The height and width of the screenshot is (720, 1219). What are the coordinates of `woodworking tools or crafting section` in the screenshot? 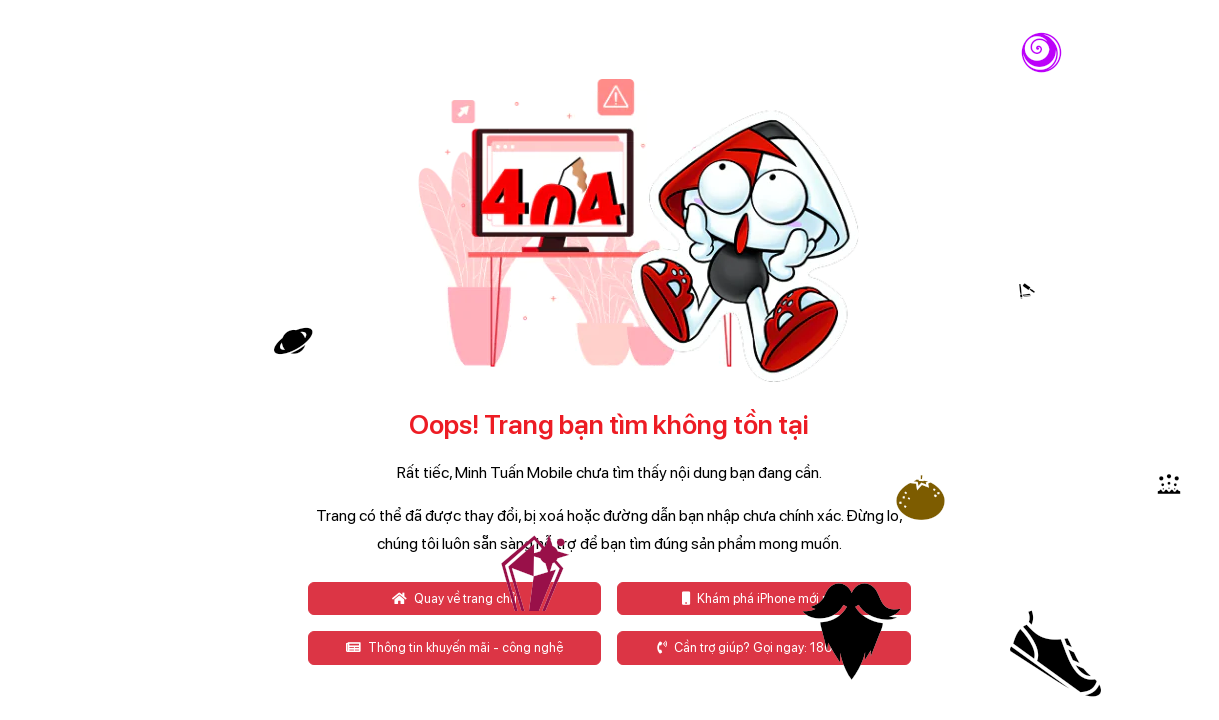 It's located at (1027, 291).